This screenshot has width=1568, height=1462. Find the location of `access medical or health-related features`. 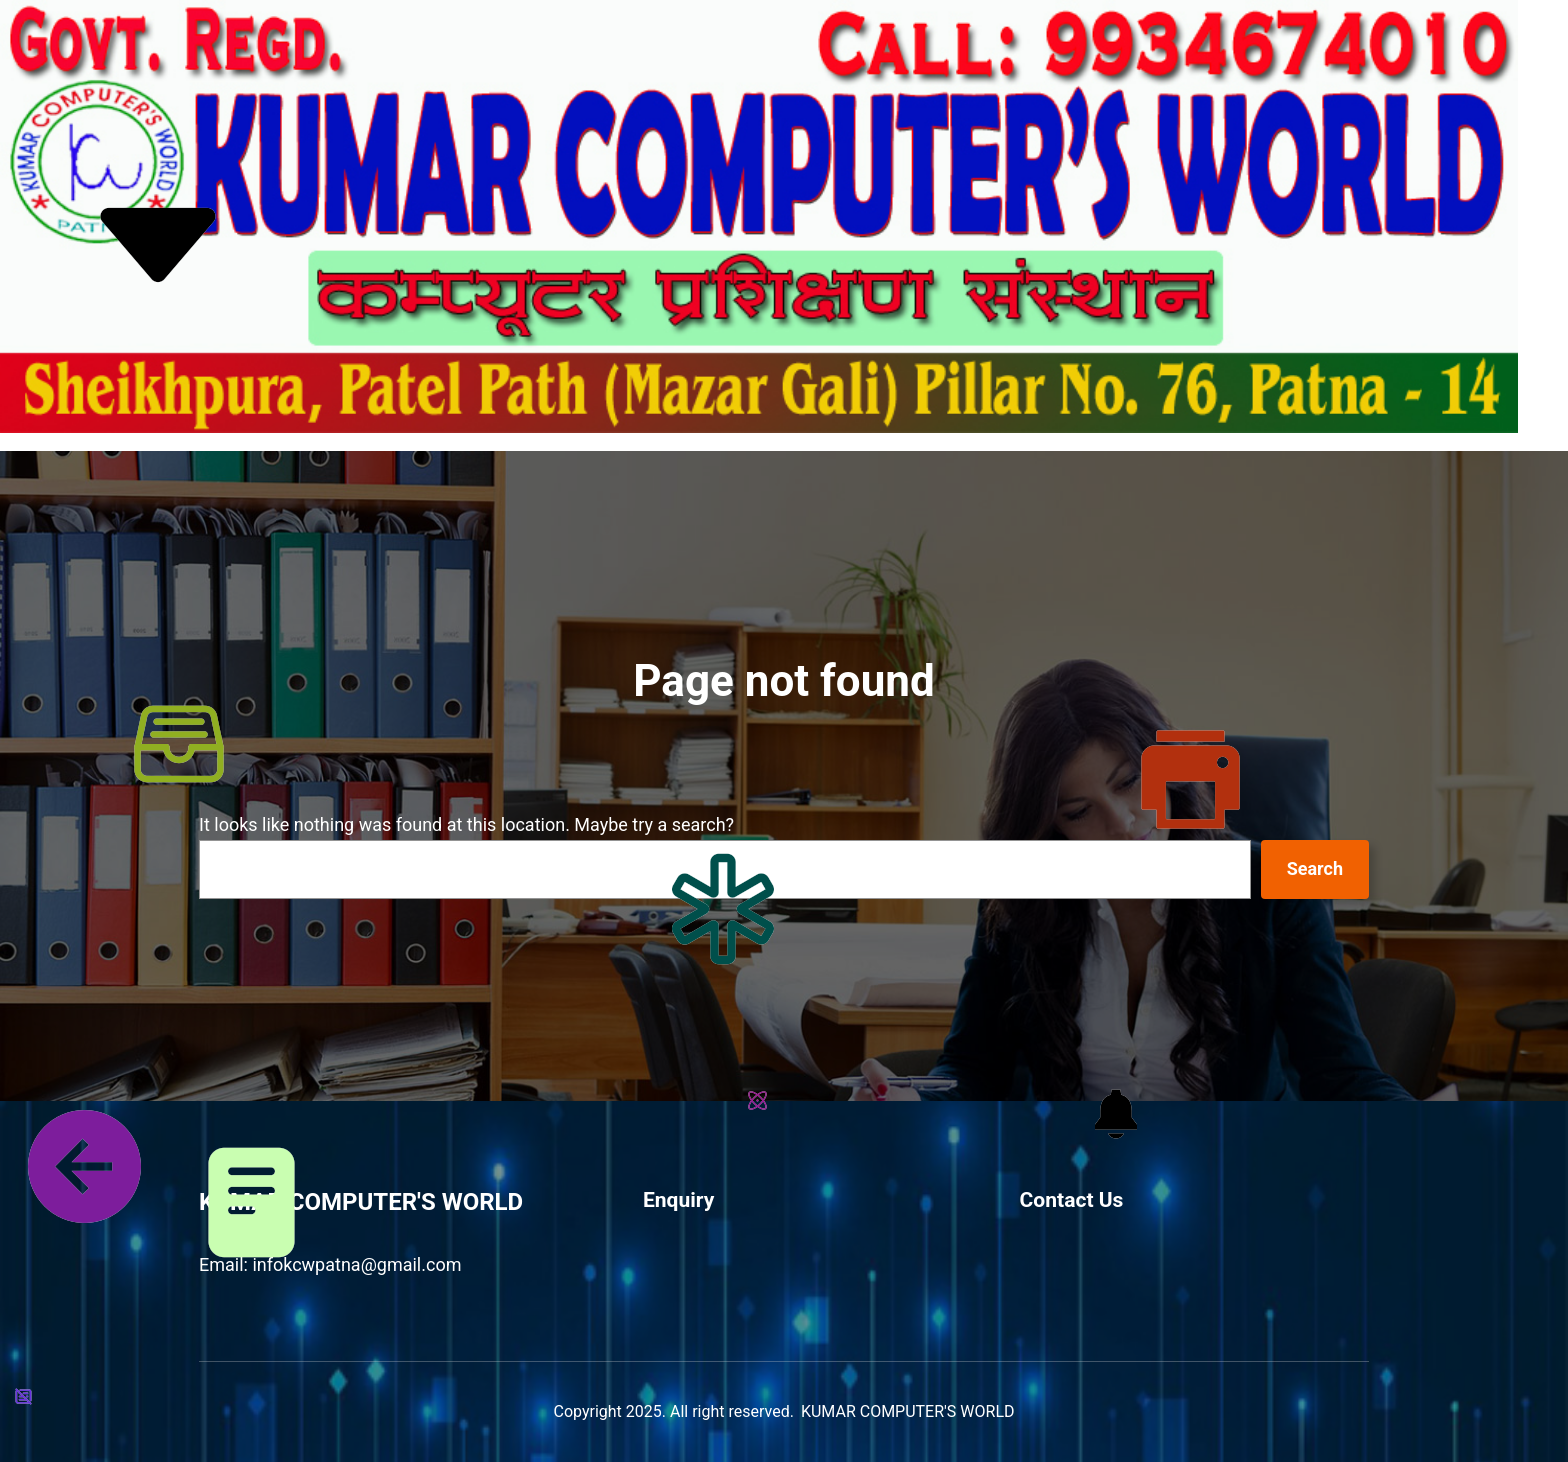

access medical or health-related features is located at coordinates (723, 909).